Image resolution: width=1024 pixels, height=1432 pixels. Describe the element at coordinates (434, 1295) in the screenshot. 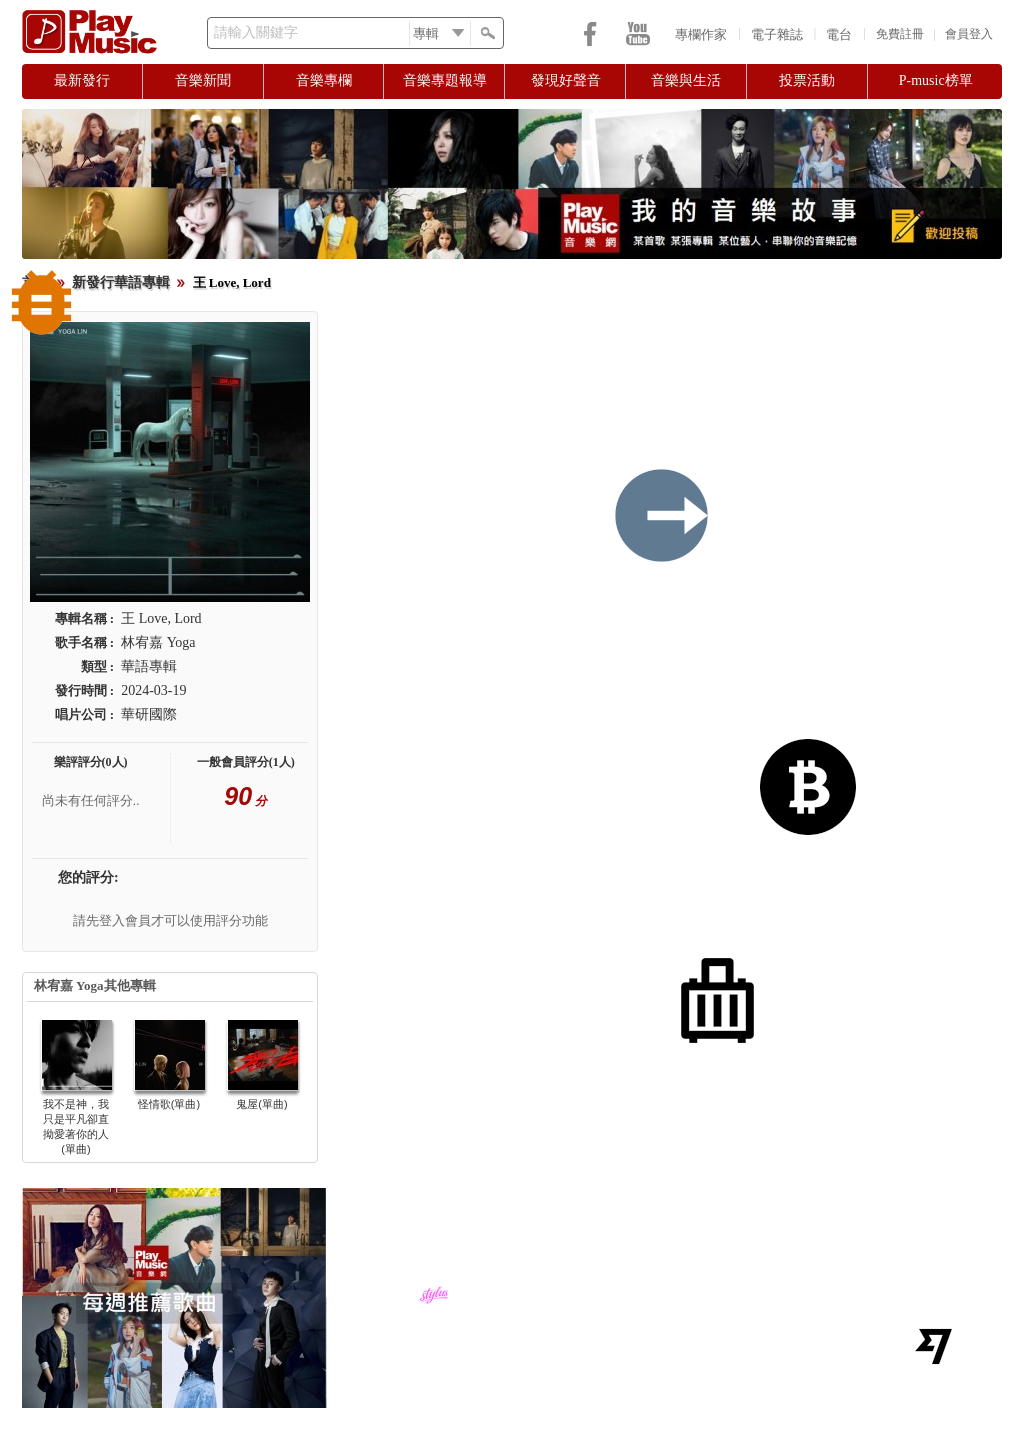

I see `stylus CSS preprocessor logo` at that location.